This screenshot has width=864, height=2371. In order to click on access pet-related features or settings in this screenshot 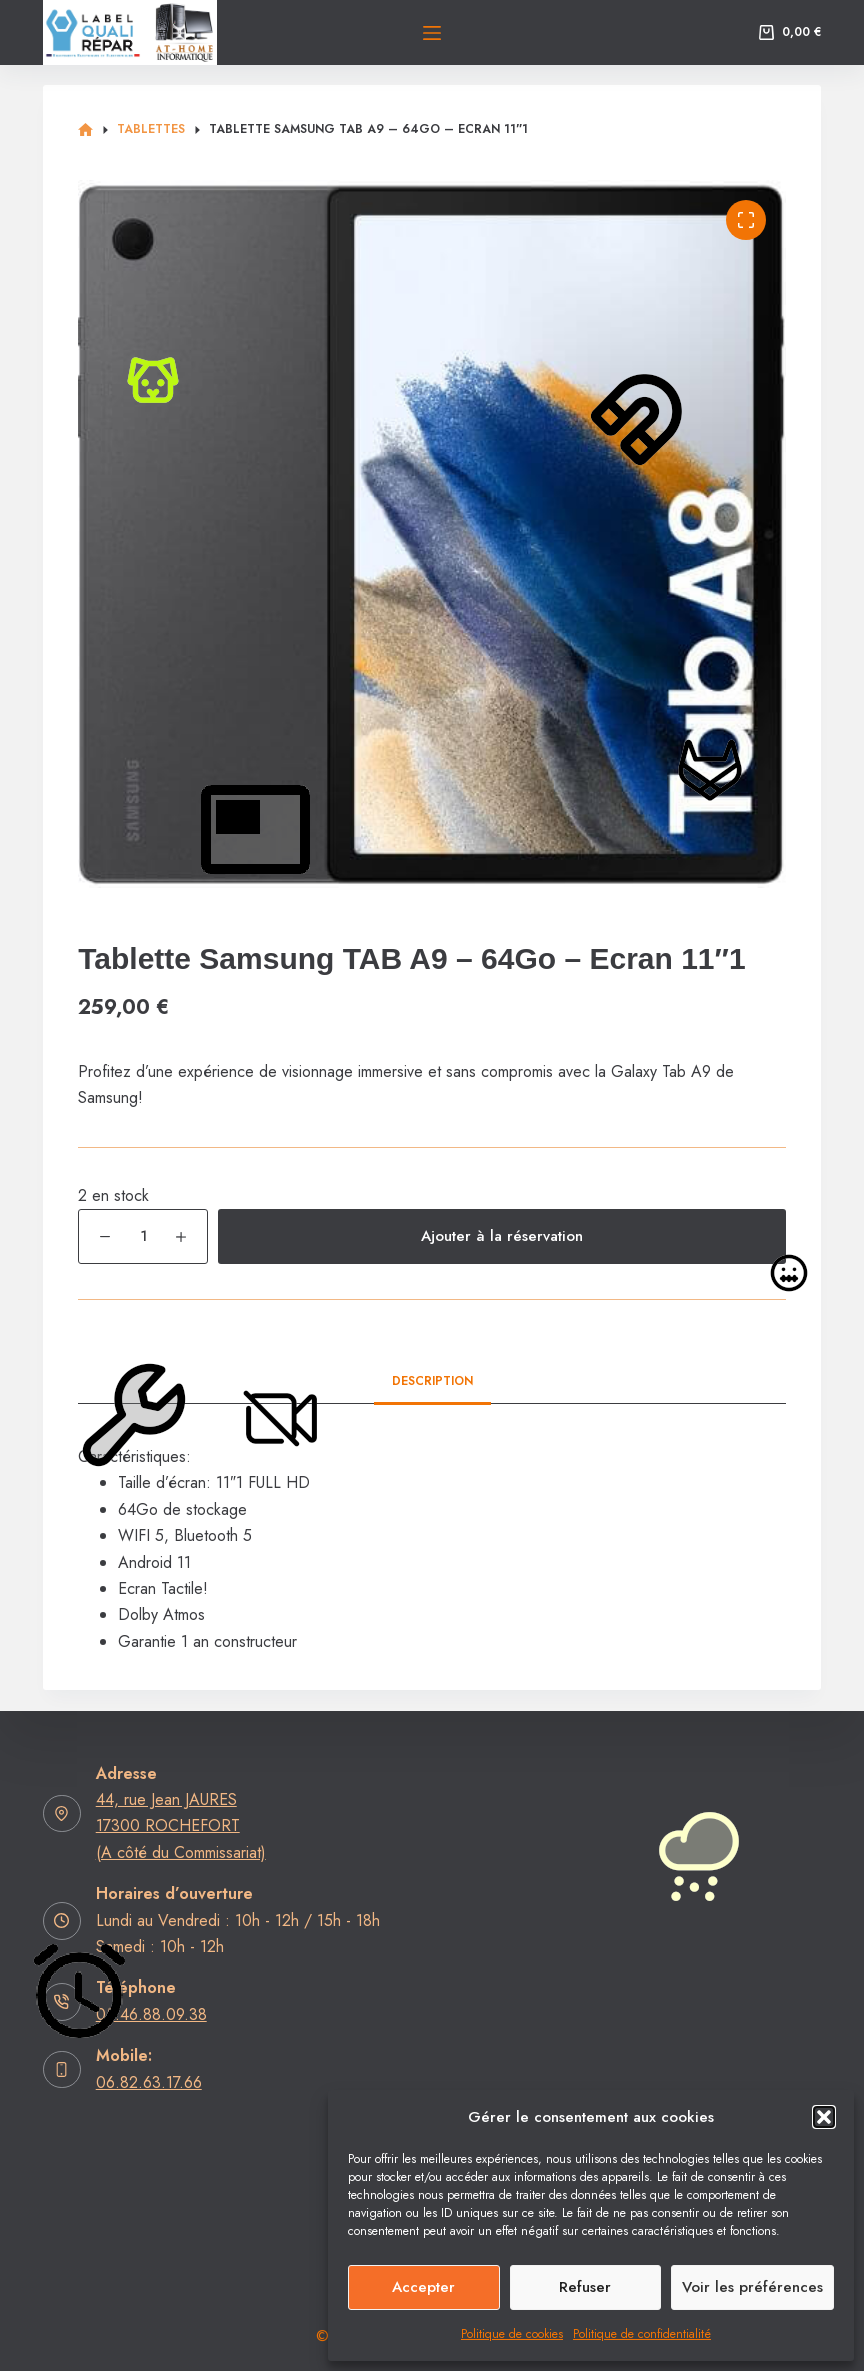, I will do `click(153, 381)`.